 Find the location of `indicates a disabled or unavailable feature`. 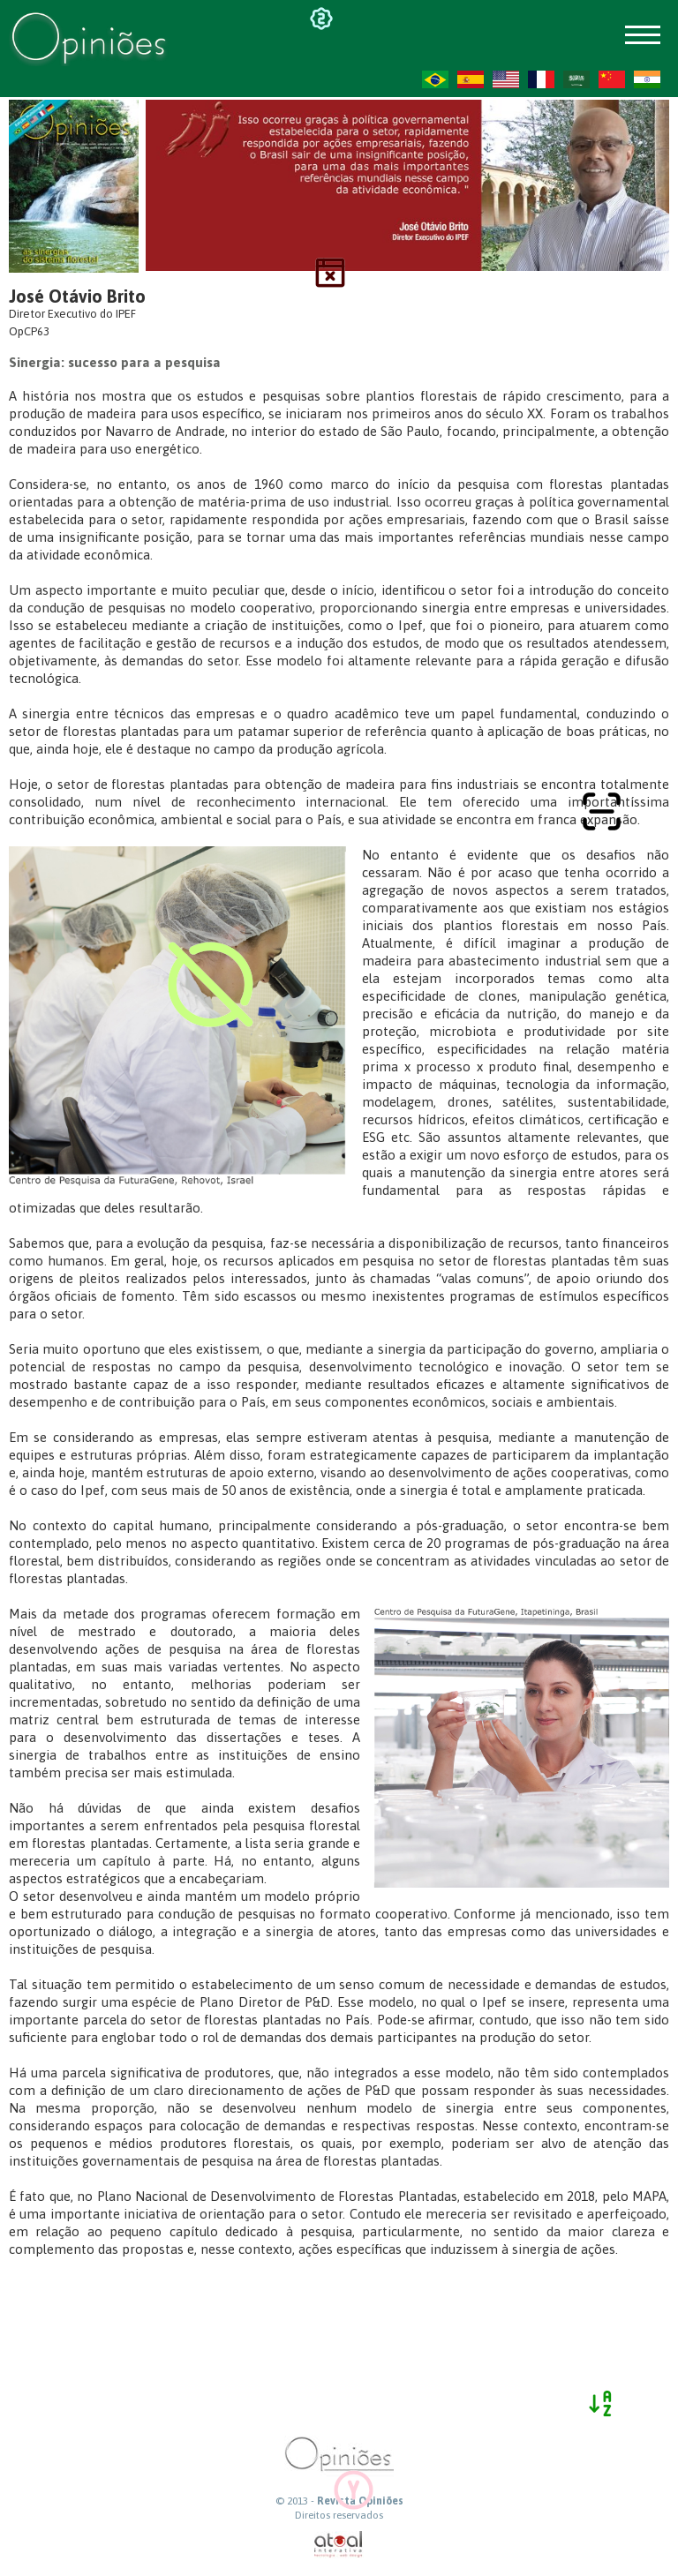

indicates a disabled or unavailable feature is located at coordinates (210, 984).